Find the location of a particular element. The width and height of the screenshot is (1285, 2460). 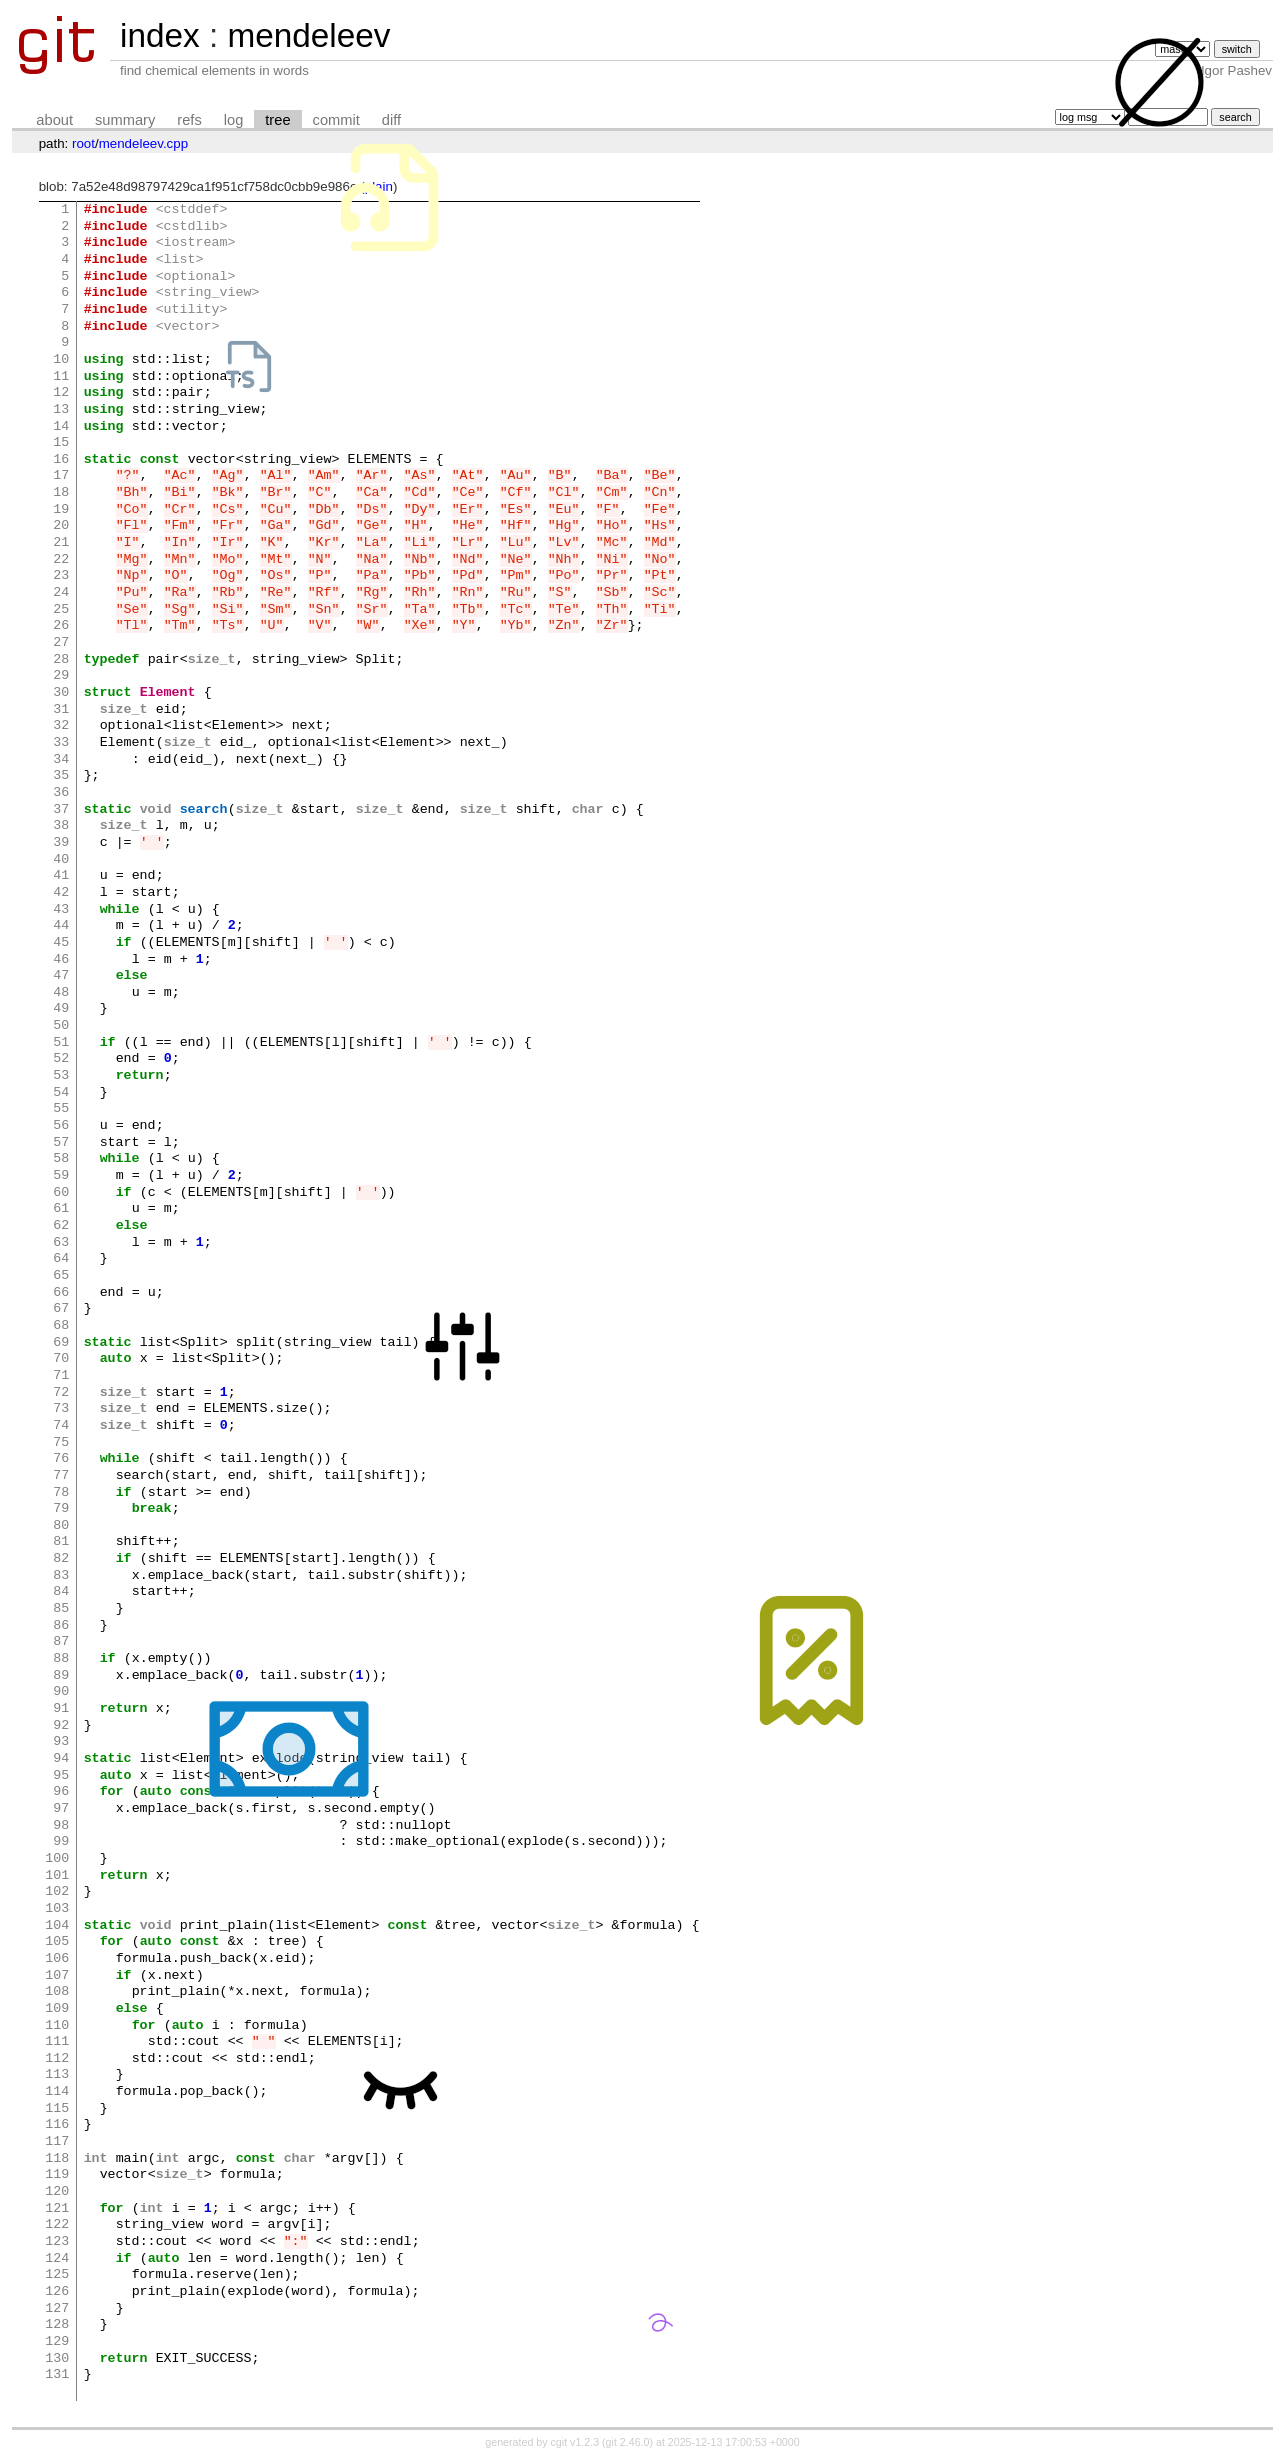

open an audio file is located at coordinates (394, 197).